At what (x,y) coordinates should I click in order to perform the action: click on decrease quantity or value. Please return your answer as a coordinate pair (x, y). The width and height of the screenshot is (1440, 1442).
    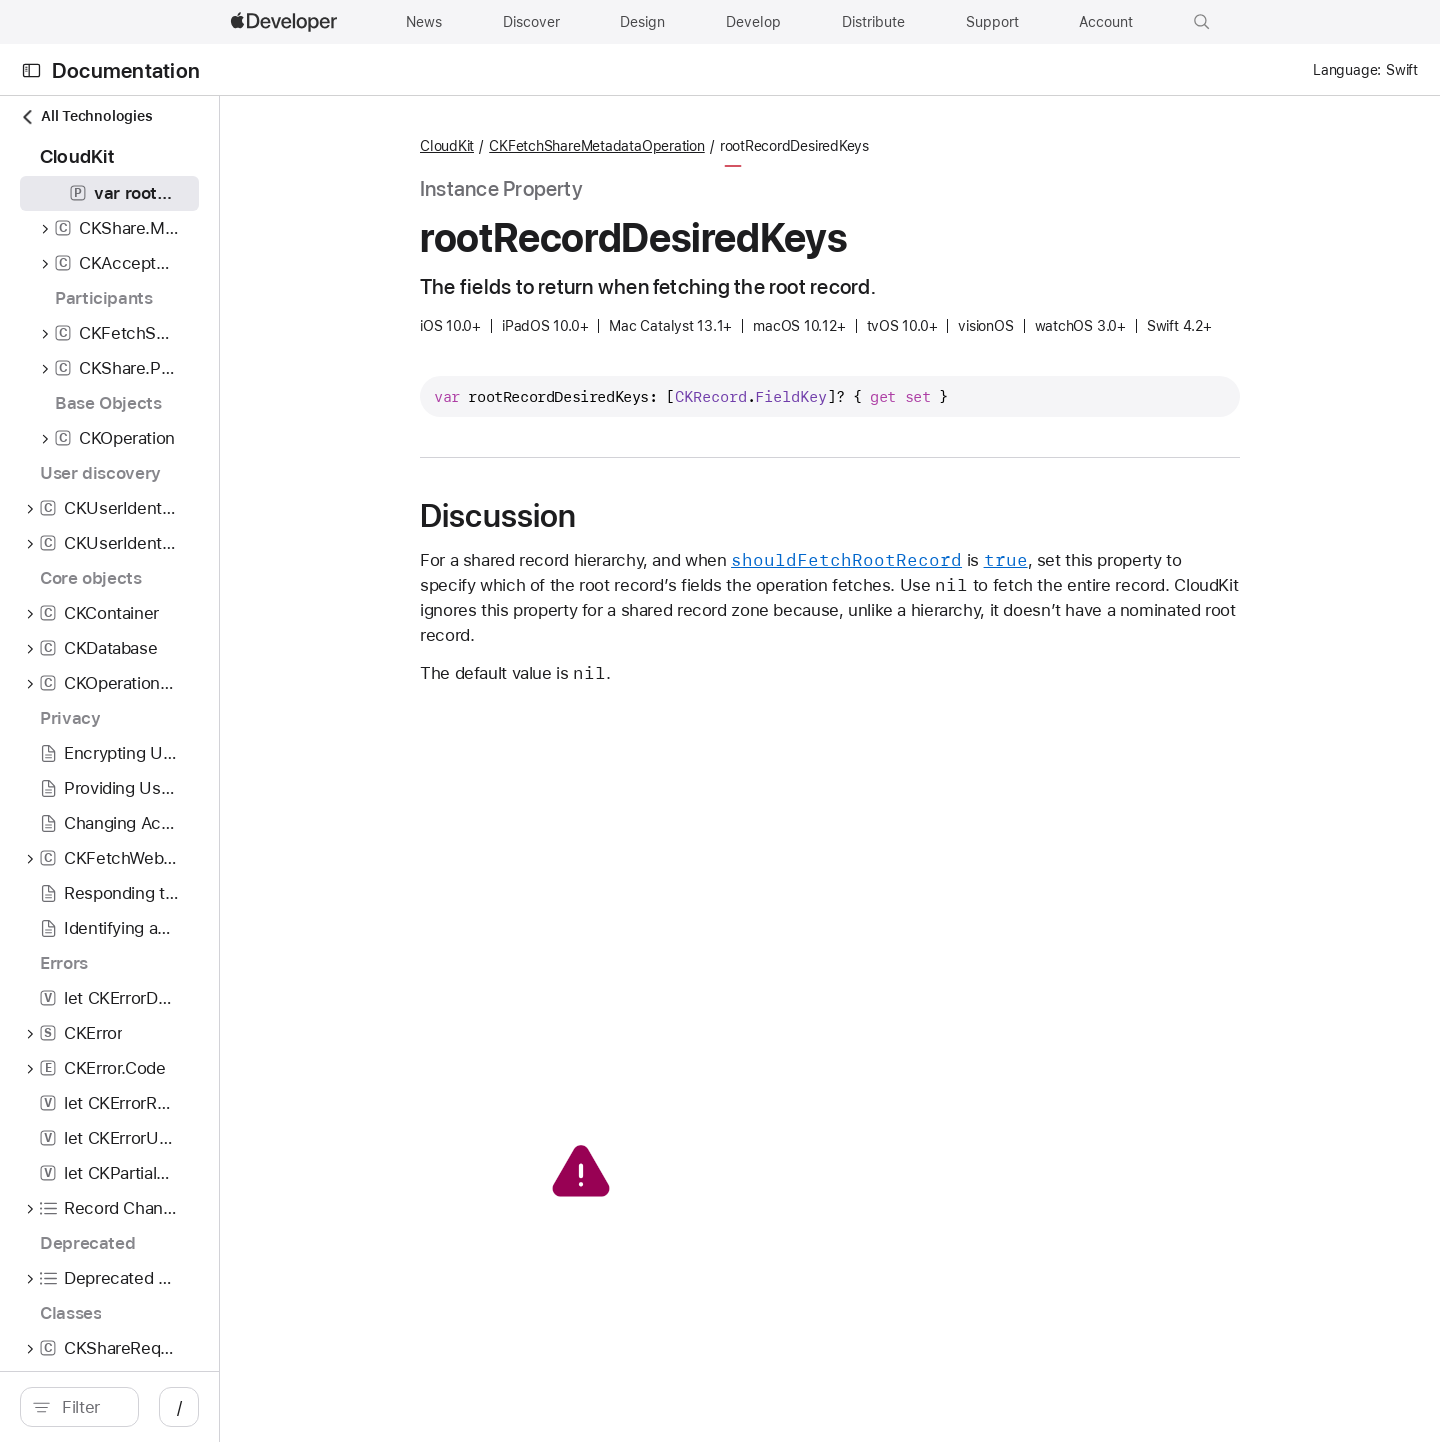
    Looking at the image, I should click on (733, 166).